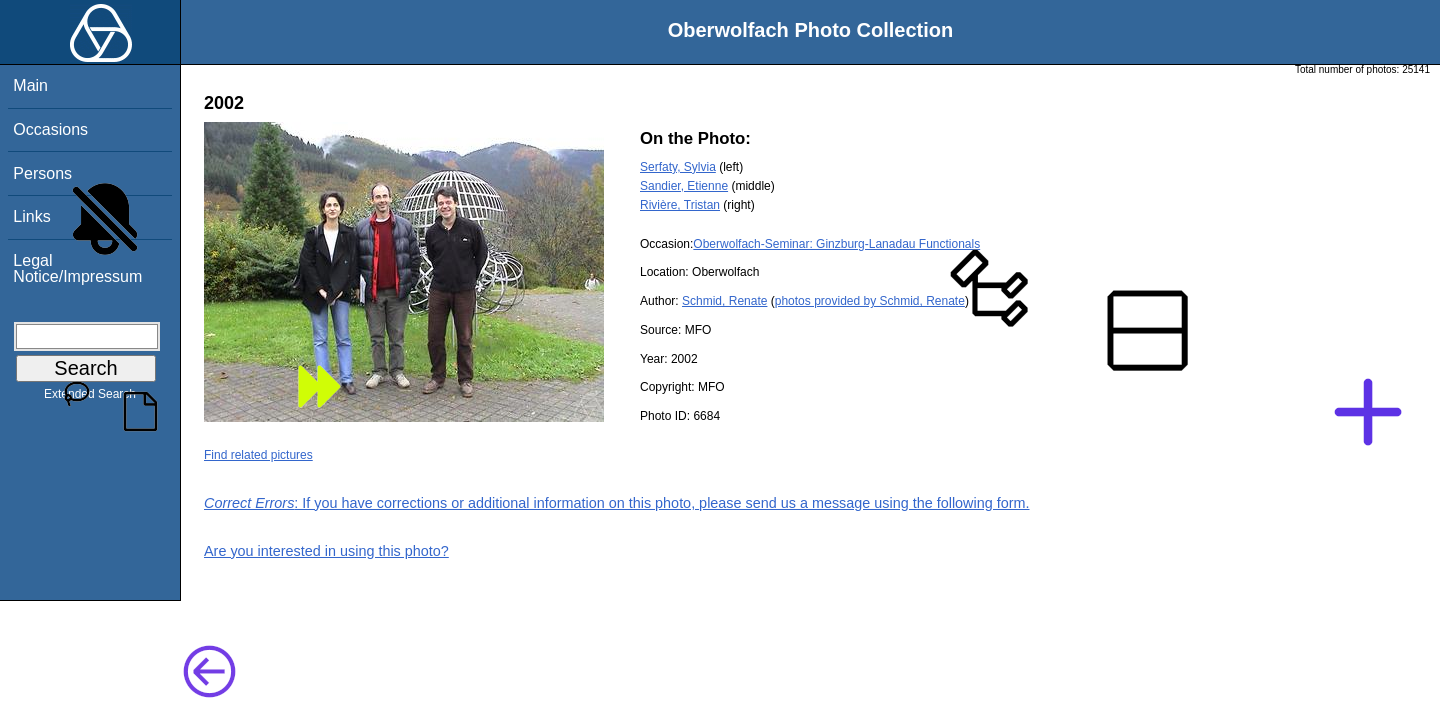 This screenshot has width=1440, height=720. I want to click on go back to the previous page, so click(209, 671).